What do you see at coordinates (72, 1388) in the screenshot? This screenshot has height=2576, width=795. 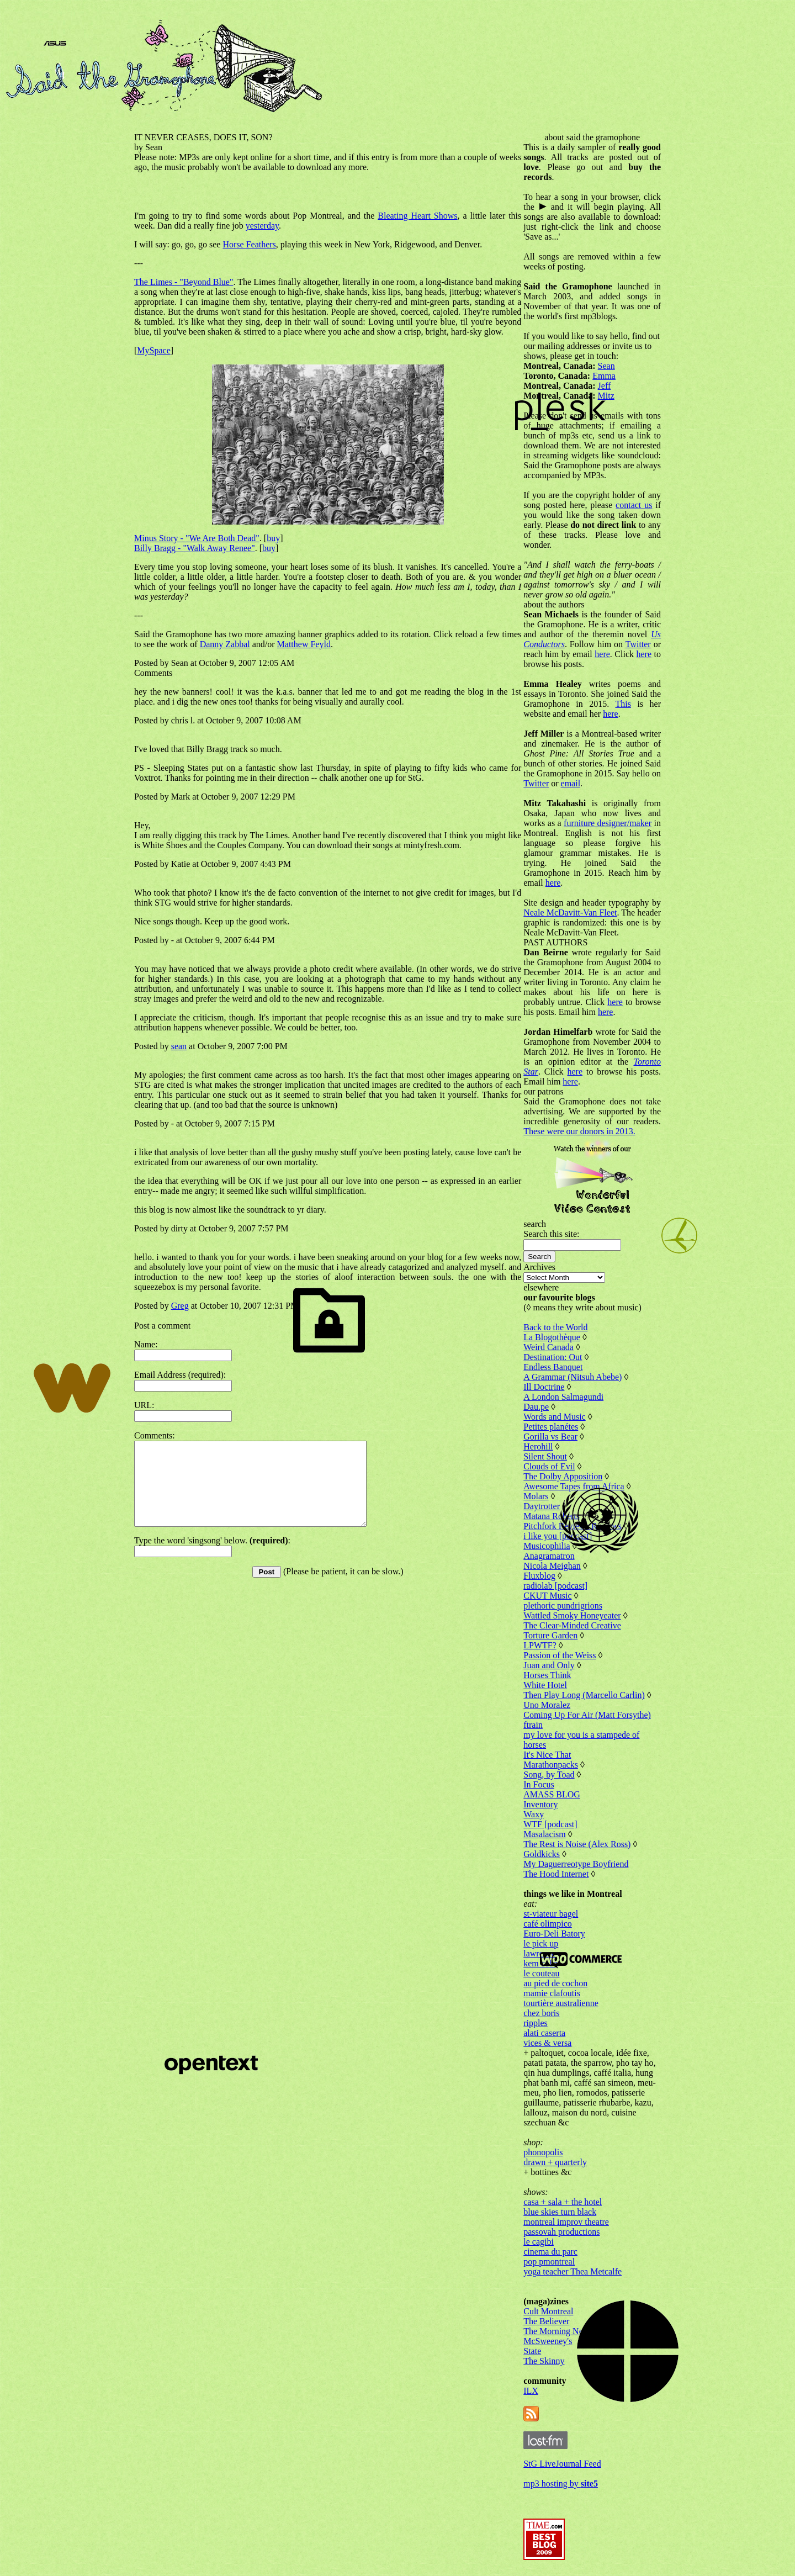 I see `open webtrees genealogy application` at bounding box center [72, 1388].